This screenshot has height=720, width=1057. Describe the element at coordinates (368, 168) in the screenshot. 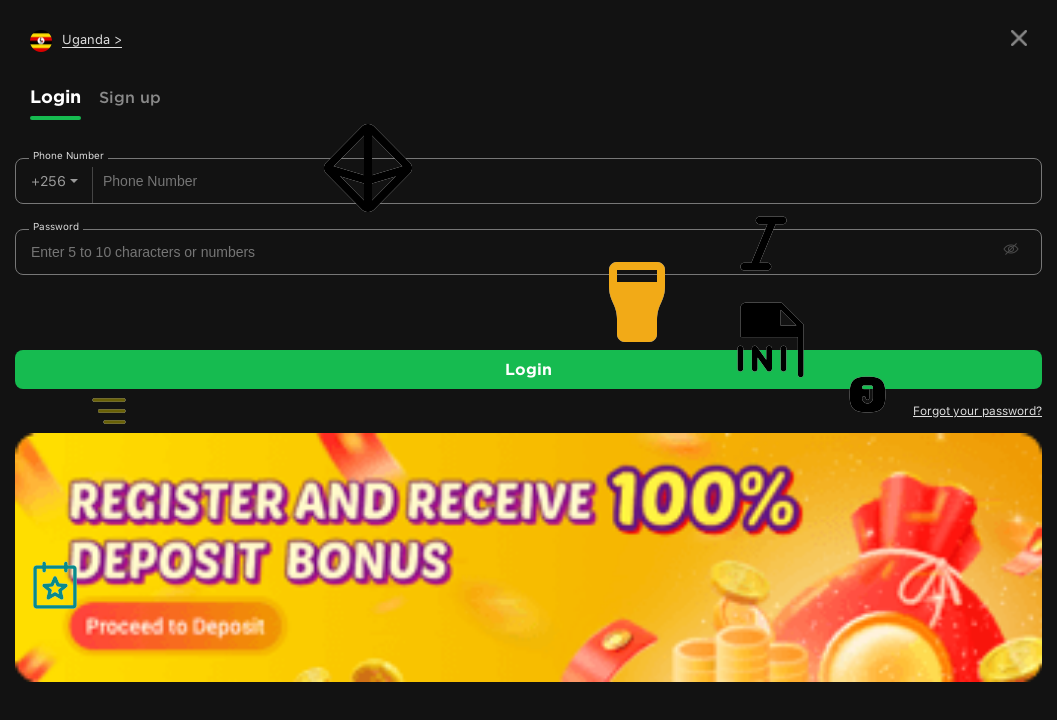

I see `represents 3D geometry or modeling tools` at that location.